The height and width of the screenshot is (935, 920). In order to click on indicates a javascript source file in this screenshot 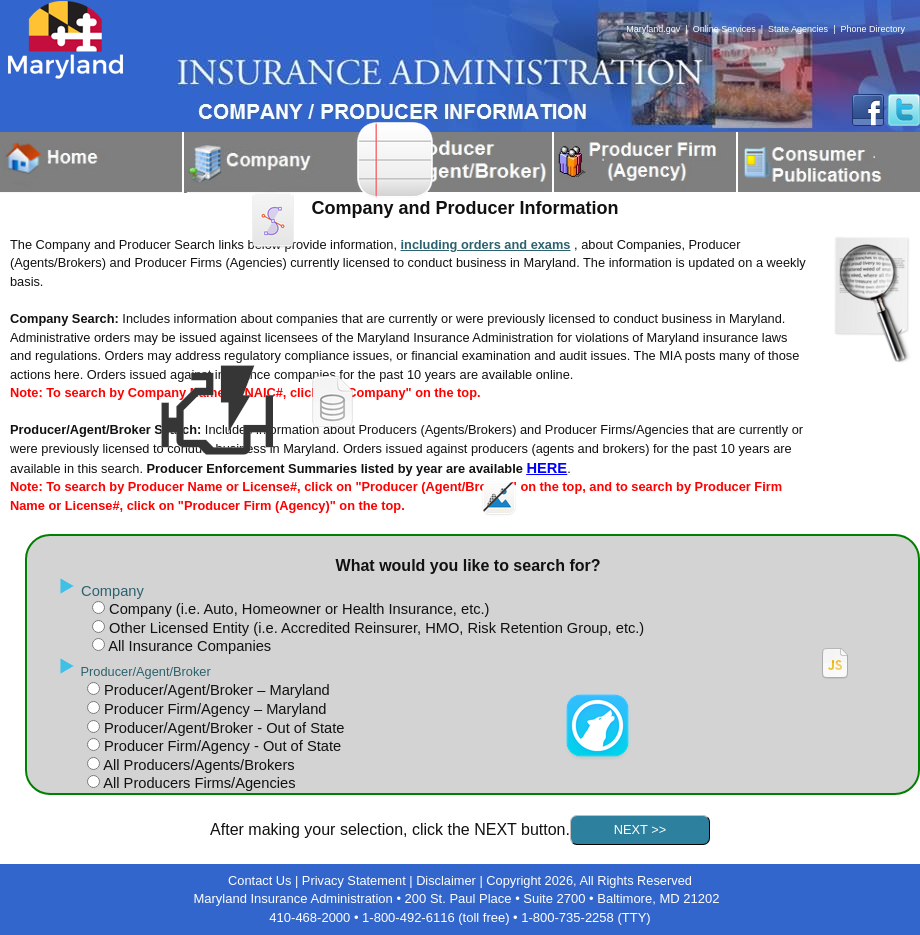, I will do `click(835, 663)`.